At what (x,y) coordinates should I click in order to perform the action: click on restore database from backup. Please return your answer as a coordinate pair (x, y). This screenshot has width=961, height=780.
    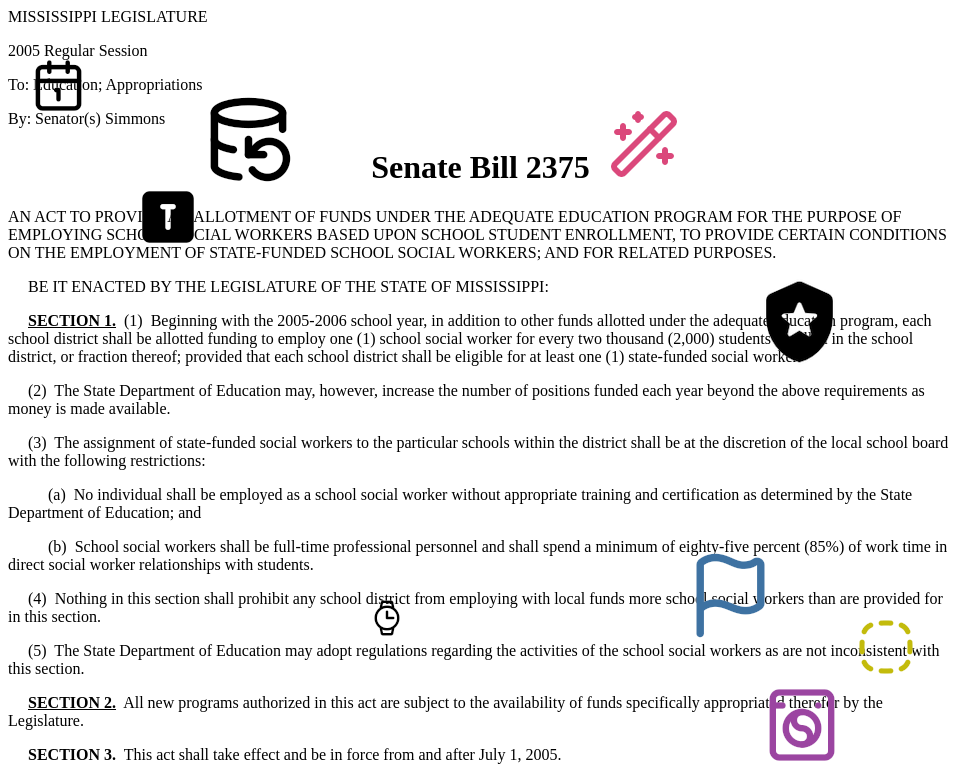
    Looking at the image, I should click on (248, 139).